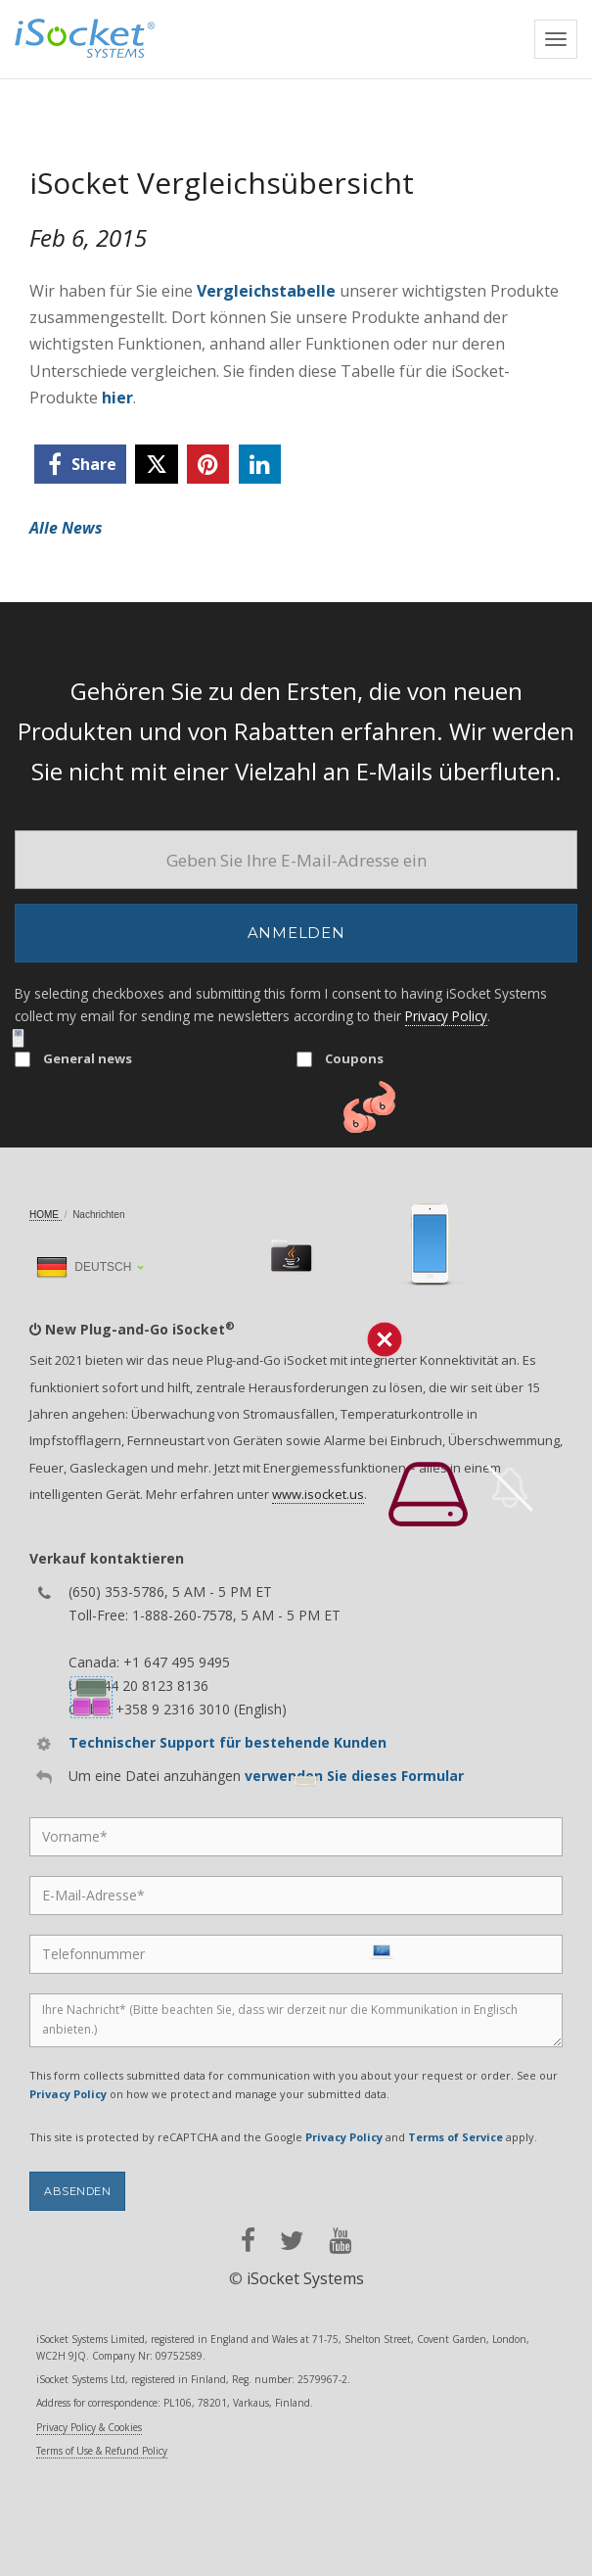 The image size is (592, 2576). Describe the element at coordinates (382, 1950) in the screenshot. I see `indicates this mac device in system preferences` at that location.